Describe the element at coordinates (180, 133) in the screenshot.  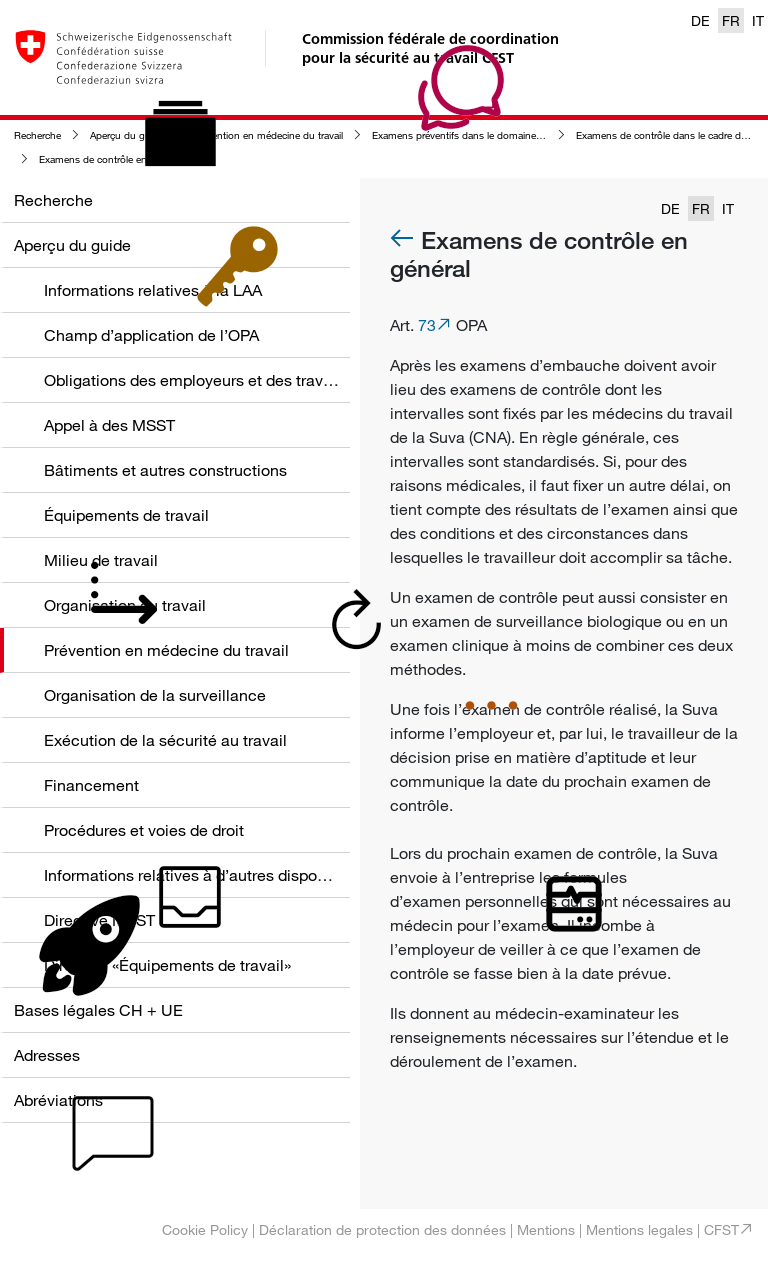
I see `view your photo albums` at that location.